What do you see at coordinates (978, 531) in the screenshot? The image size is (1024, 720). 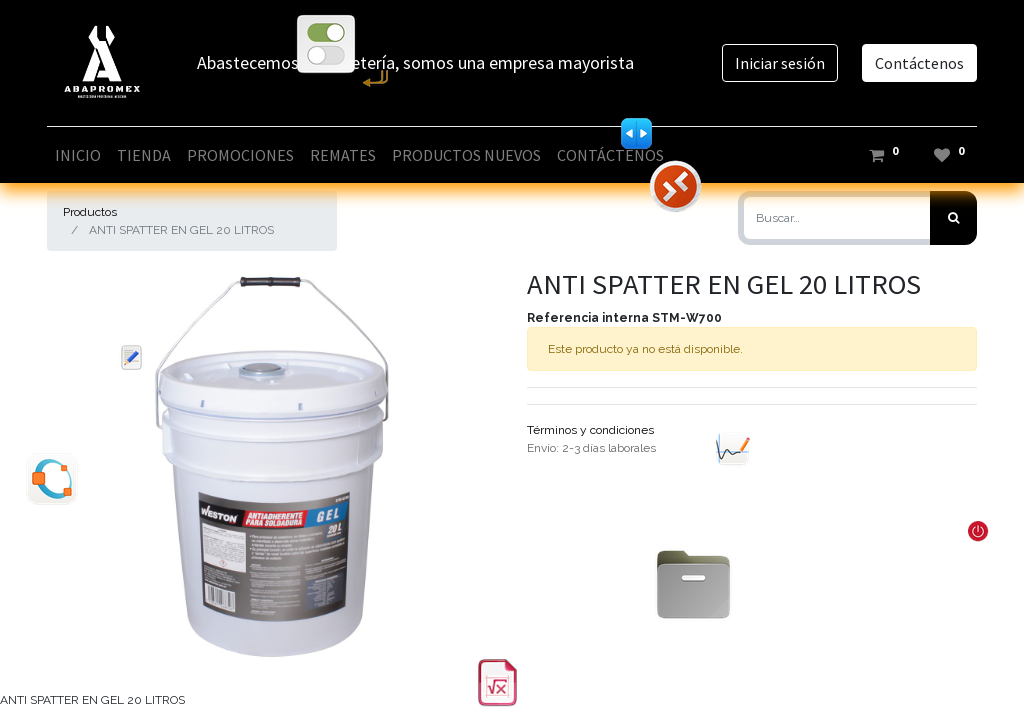 I see `shut down or power off the system` at bounding box center [978, 531].